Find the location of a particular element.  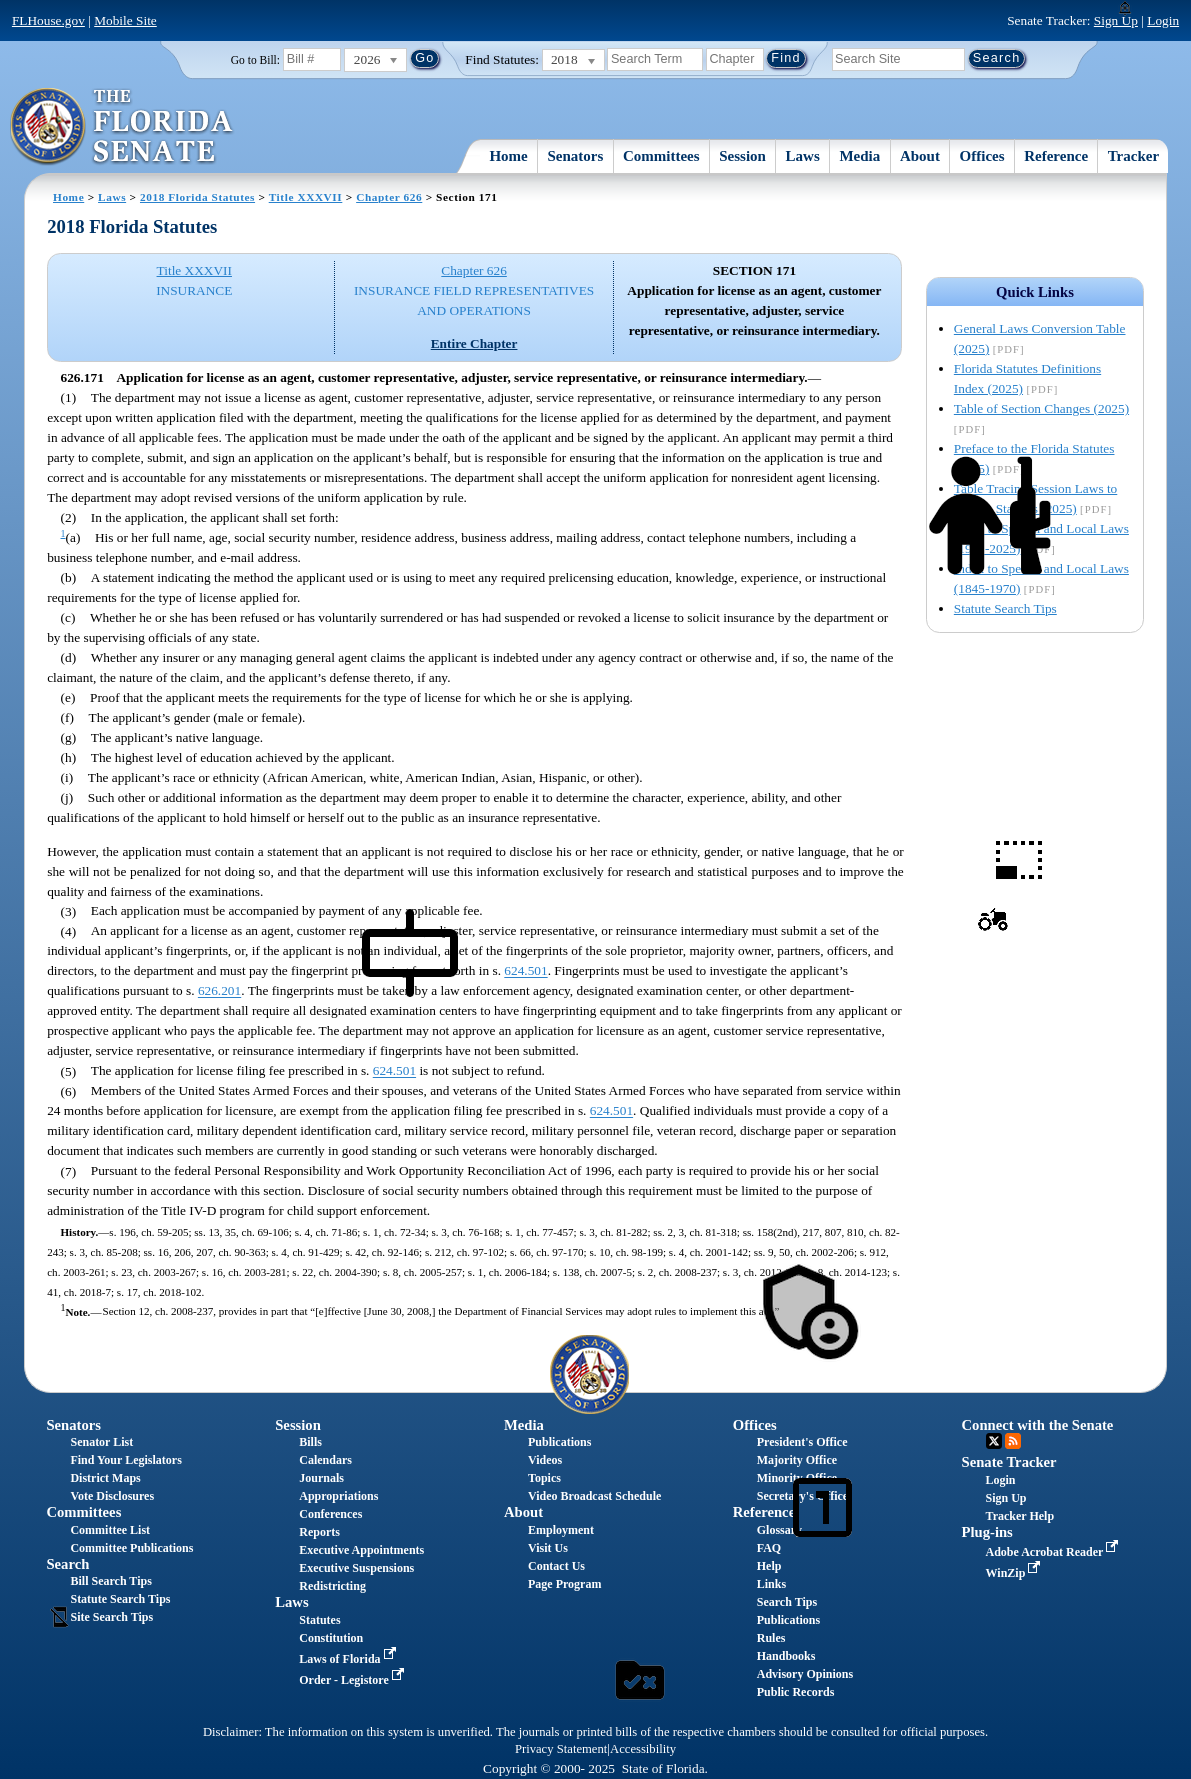

access admin panel settings is located at coordinates (806, 1307).